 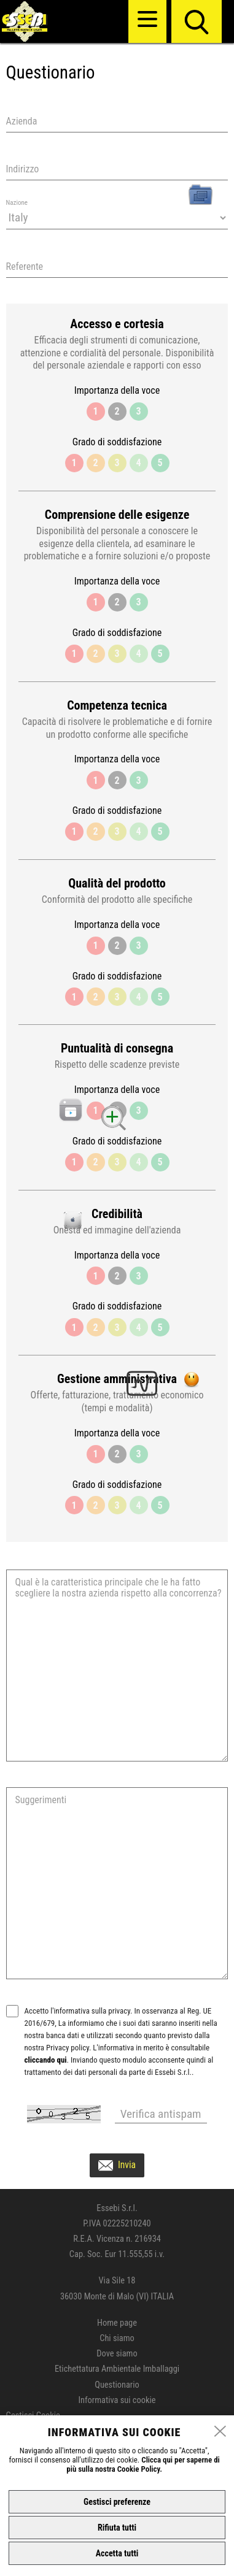 I want to click on access your favorites in the media library, so click(x=192, y=1606).